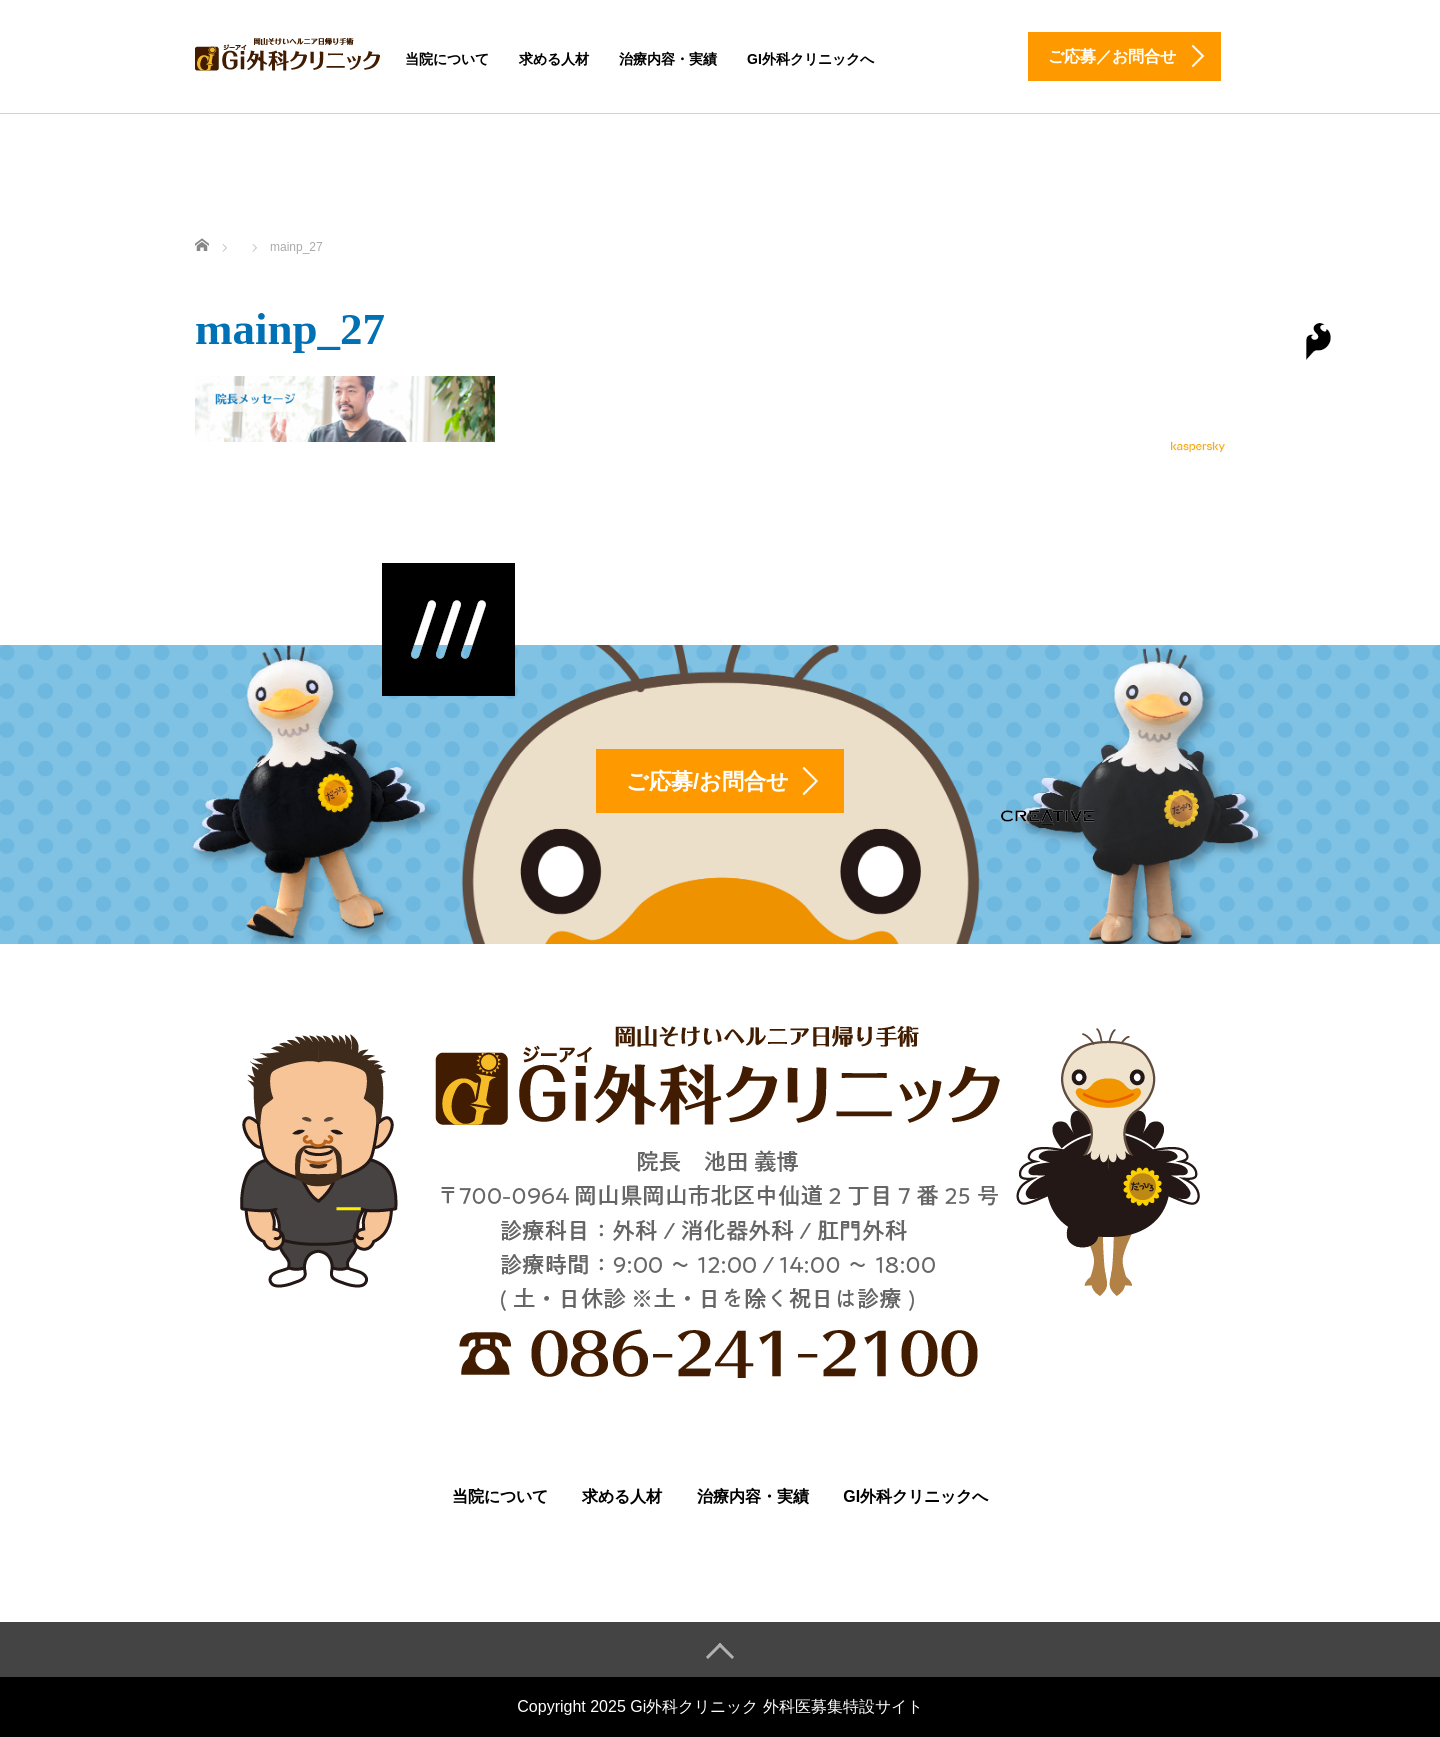 The width and height of the screenshot is (1440, 1737). Describe the element at coordinates (448, 629) in the screenshot. I see `open the what3words location app` at that location.